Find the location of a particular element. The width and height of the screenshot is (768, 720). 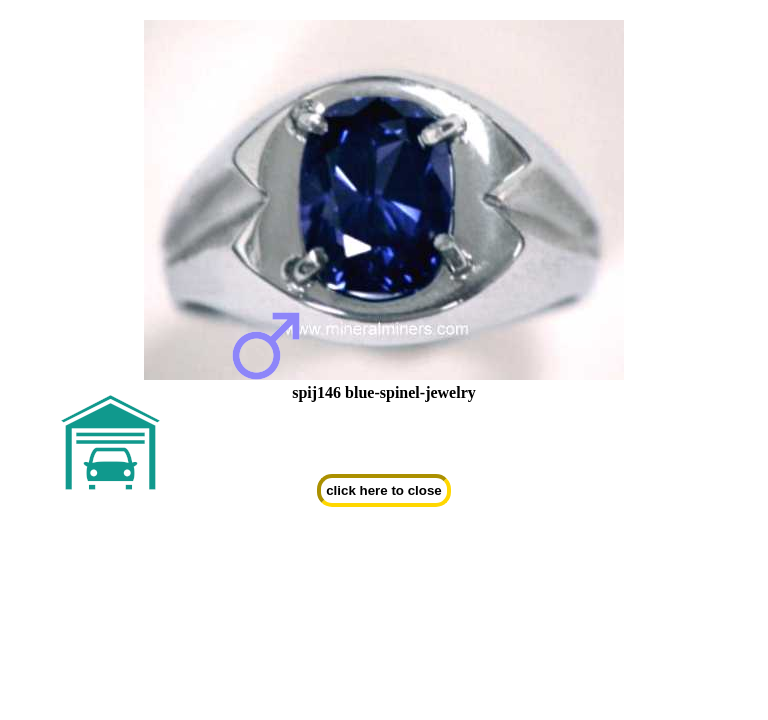

indicates male gender option is located at coordinates (266, 346).